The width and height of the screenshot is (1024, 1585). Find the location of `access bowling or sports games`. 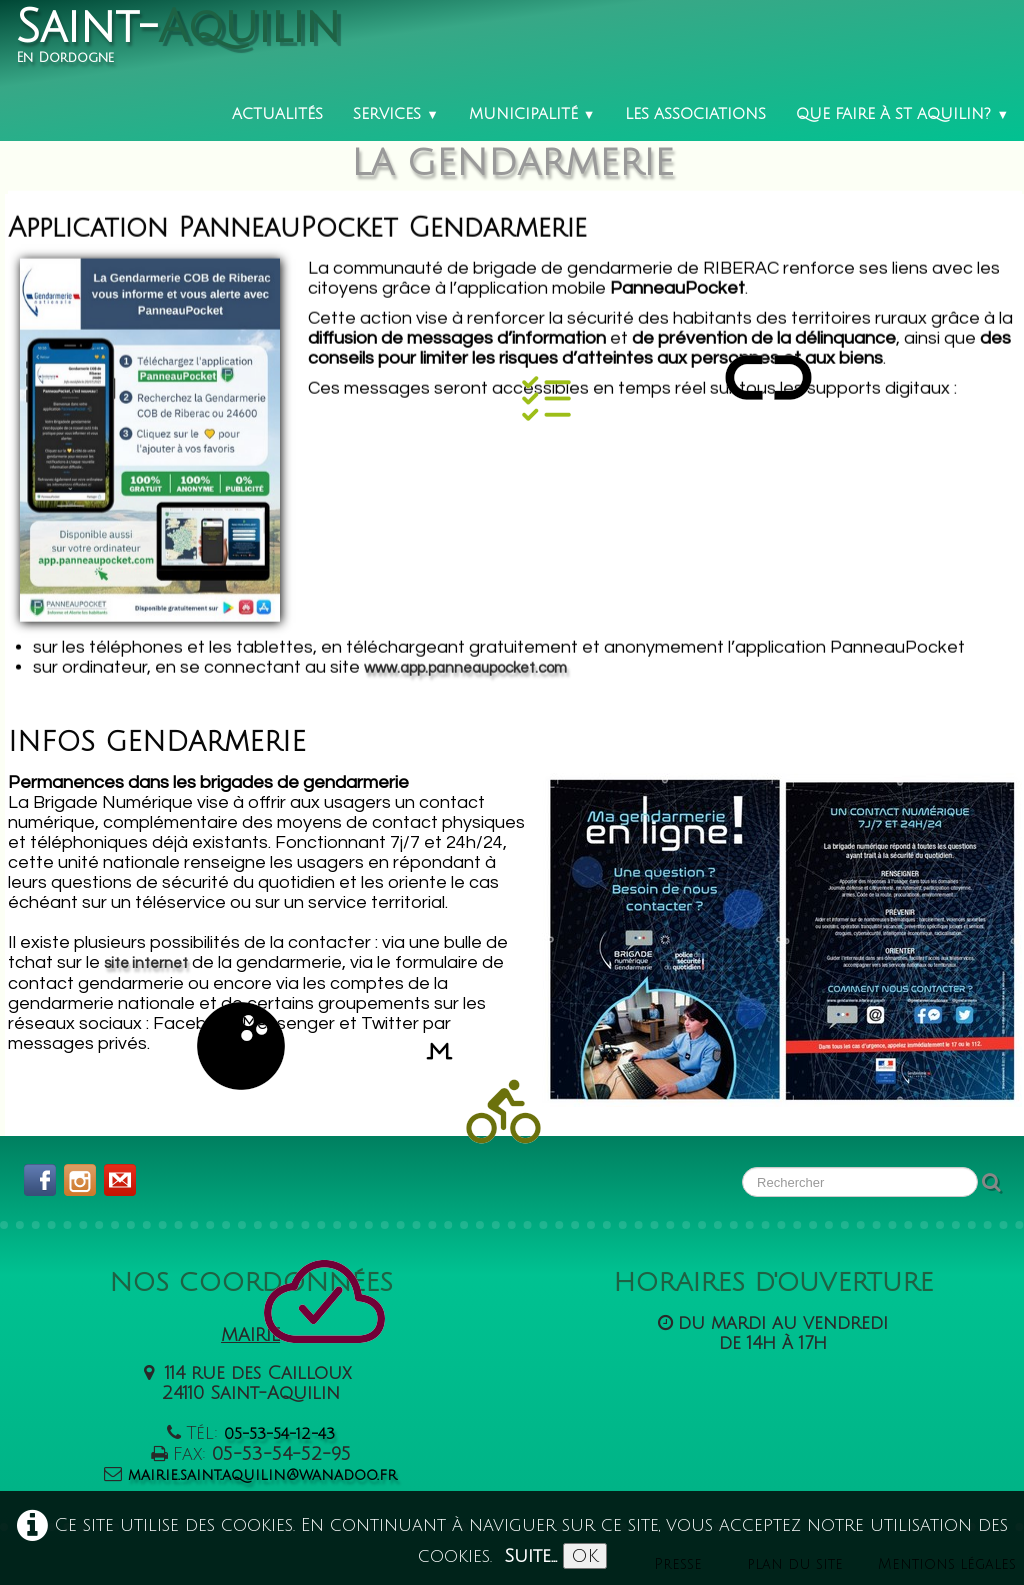

access bowling or sports games is located at coordinates (241, 1046).